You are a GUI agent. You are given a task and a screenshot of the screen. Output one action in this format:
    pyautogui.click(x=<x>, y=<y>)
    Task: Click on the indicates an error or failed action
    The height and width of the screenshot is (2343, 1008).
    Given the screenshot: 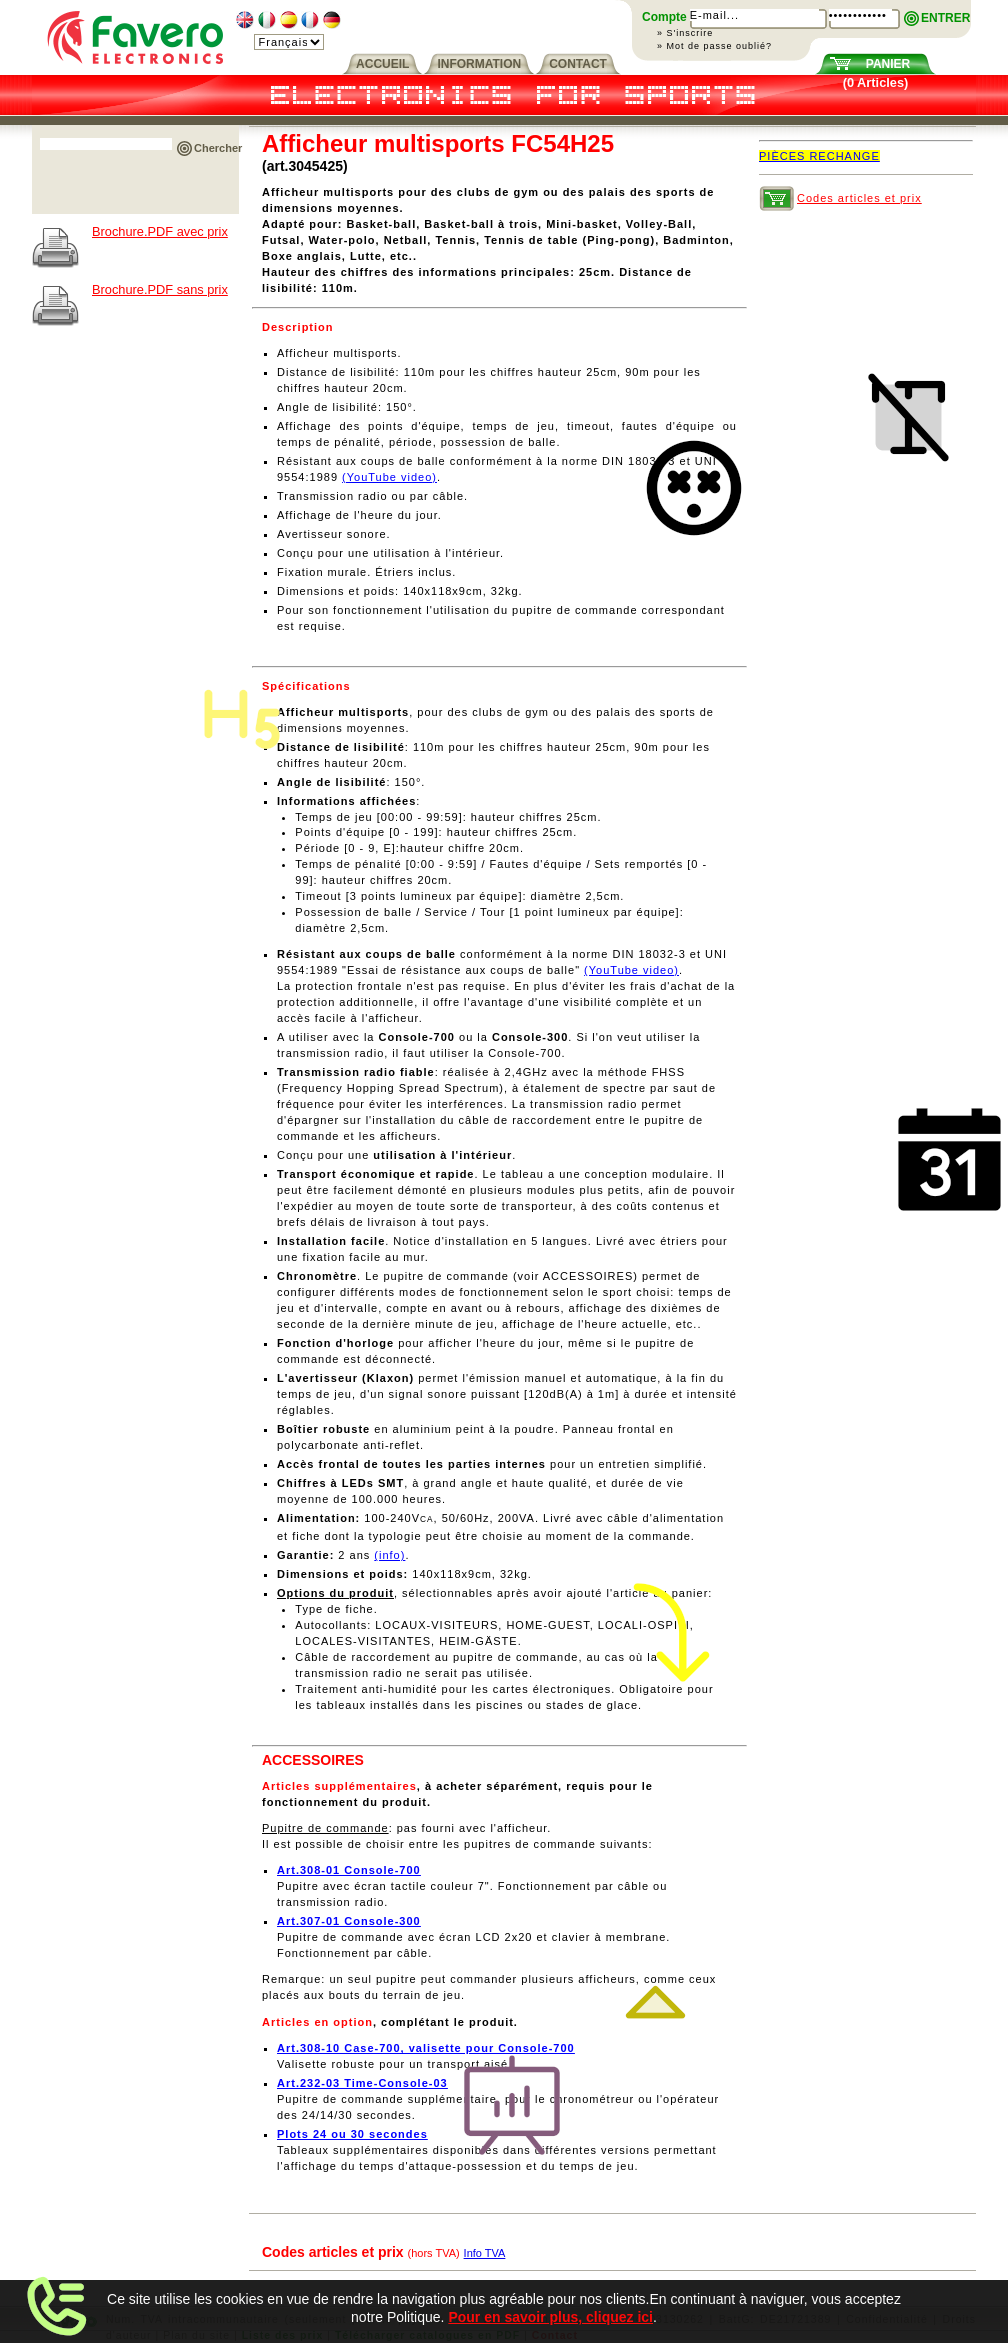 What is the action you would take?
    pyautogui.click(x=694, y=488)
    